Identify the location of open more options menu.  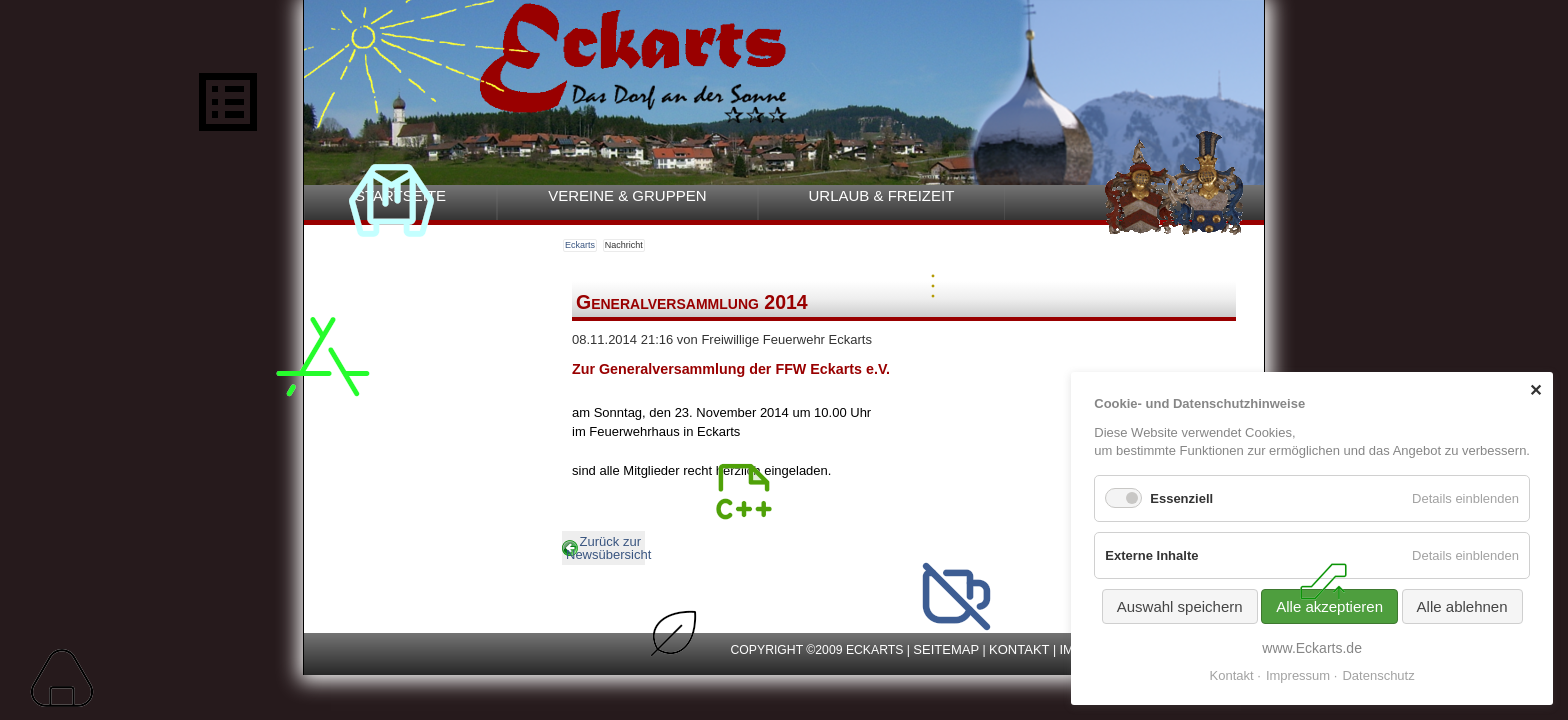
(933, 286).